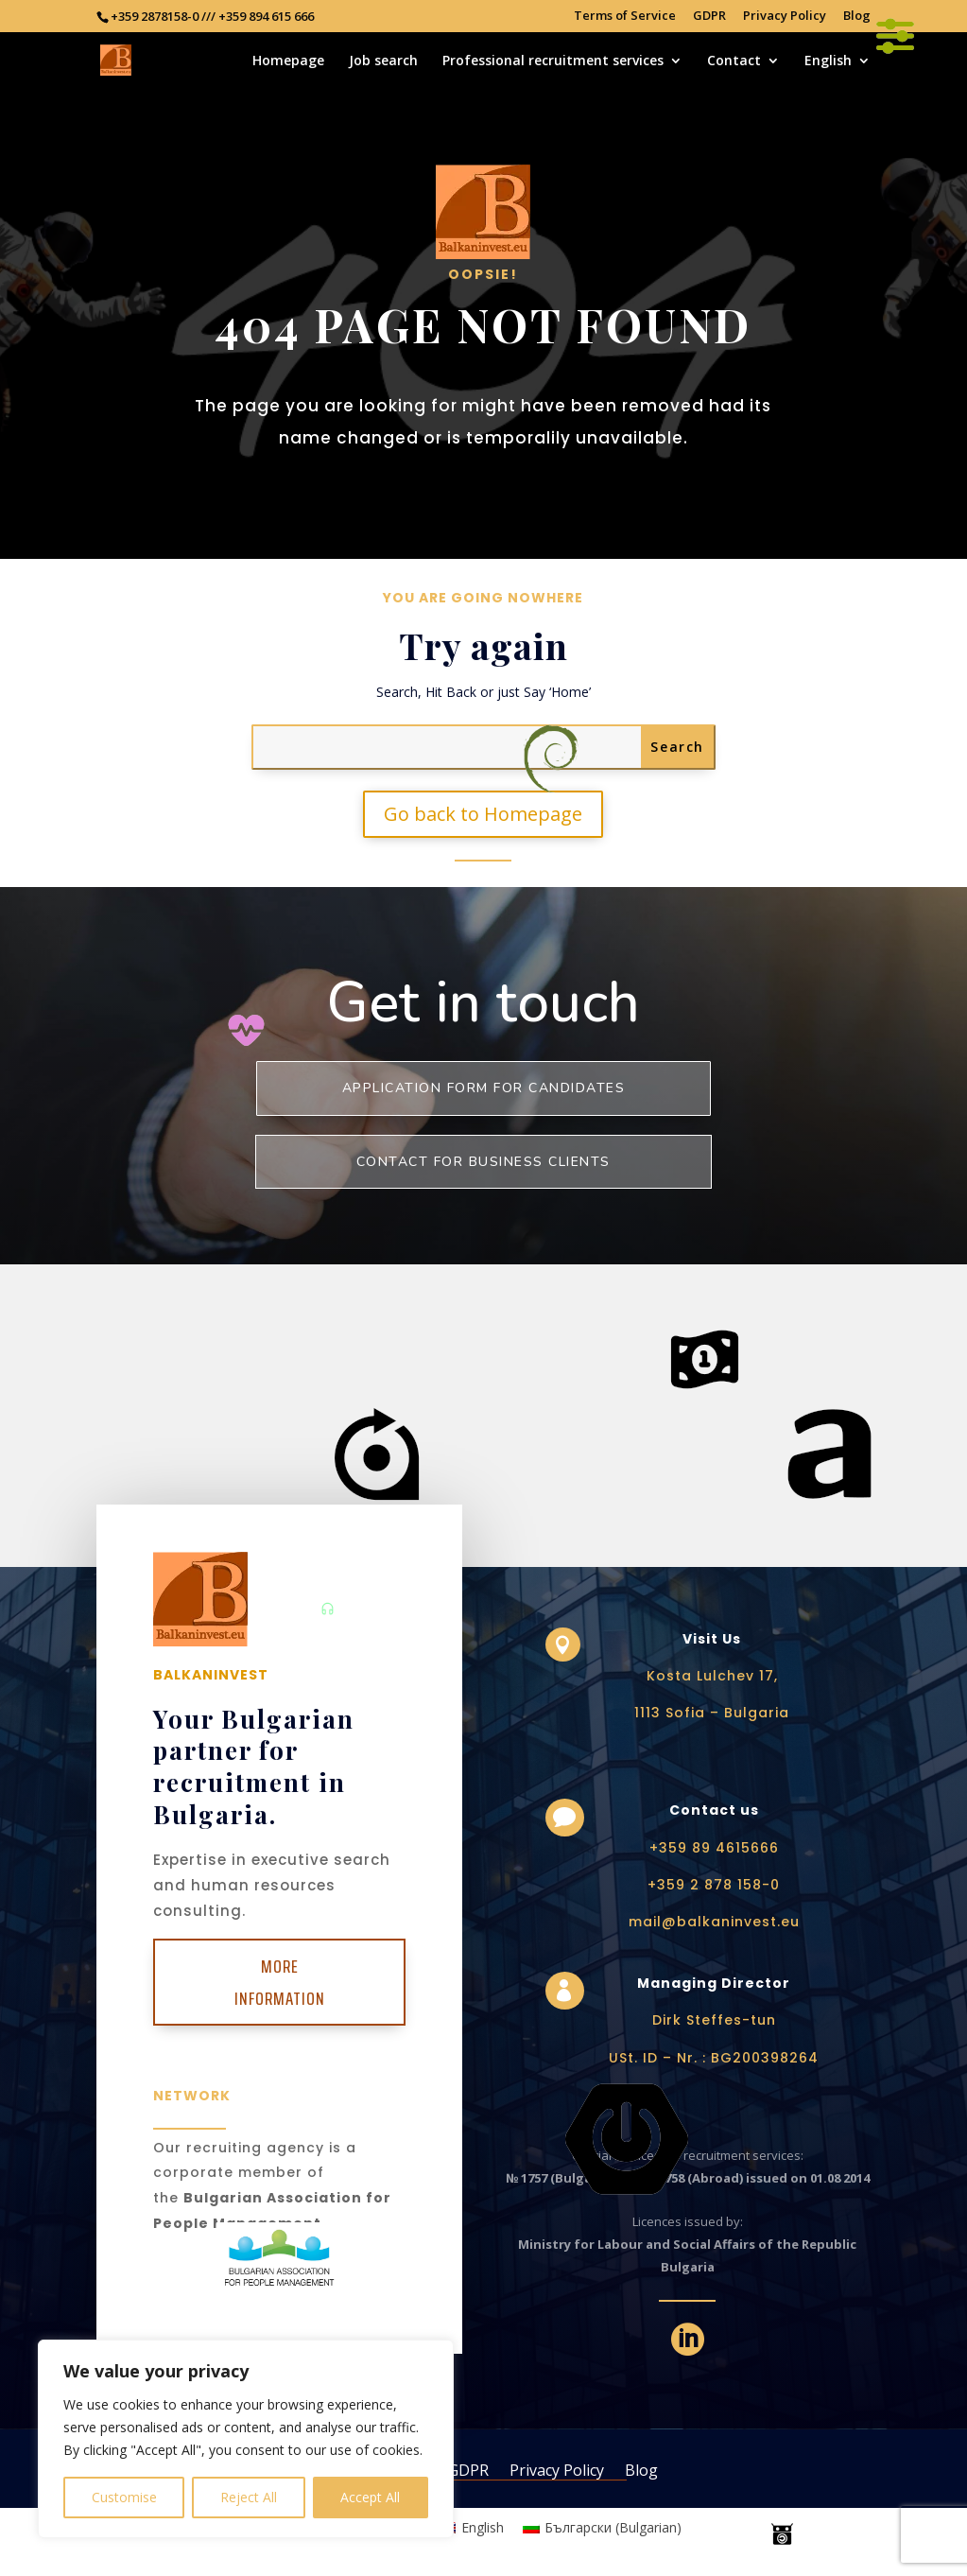  I want to click on view health or fitness tracking data, so click(246, 1030).